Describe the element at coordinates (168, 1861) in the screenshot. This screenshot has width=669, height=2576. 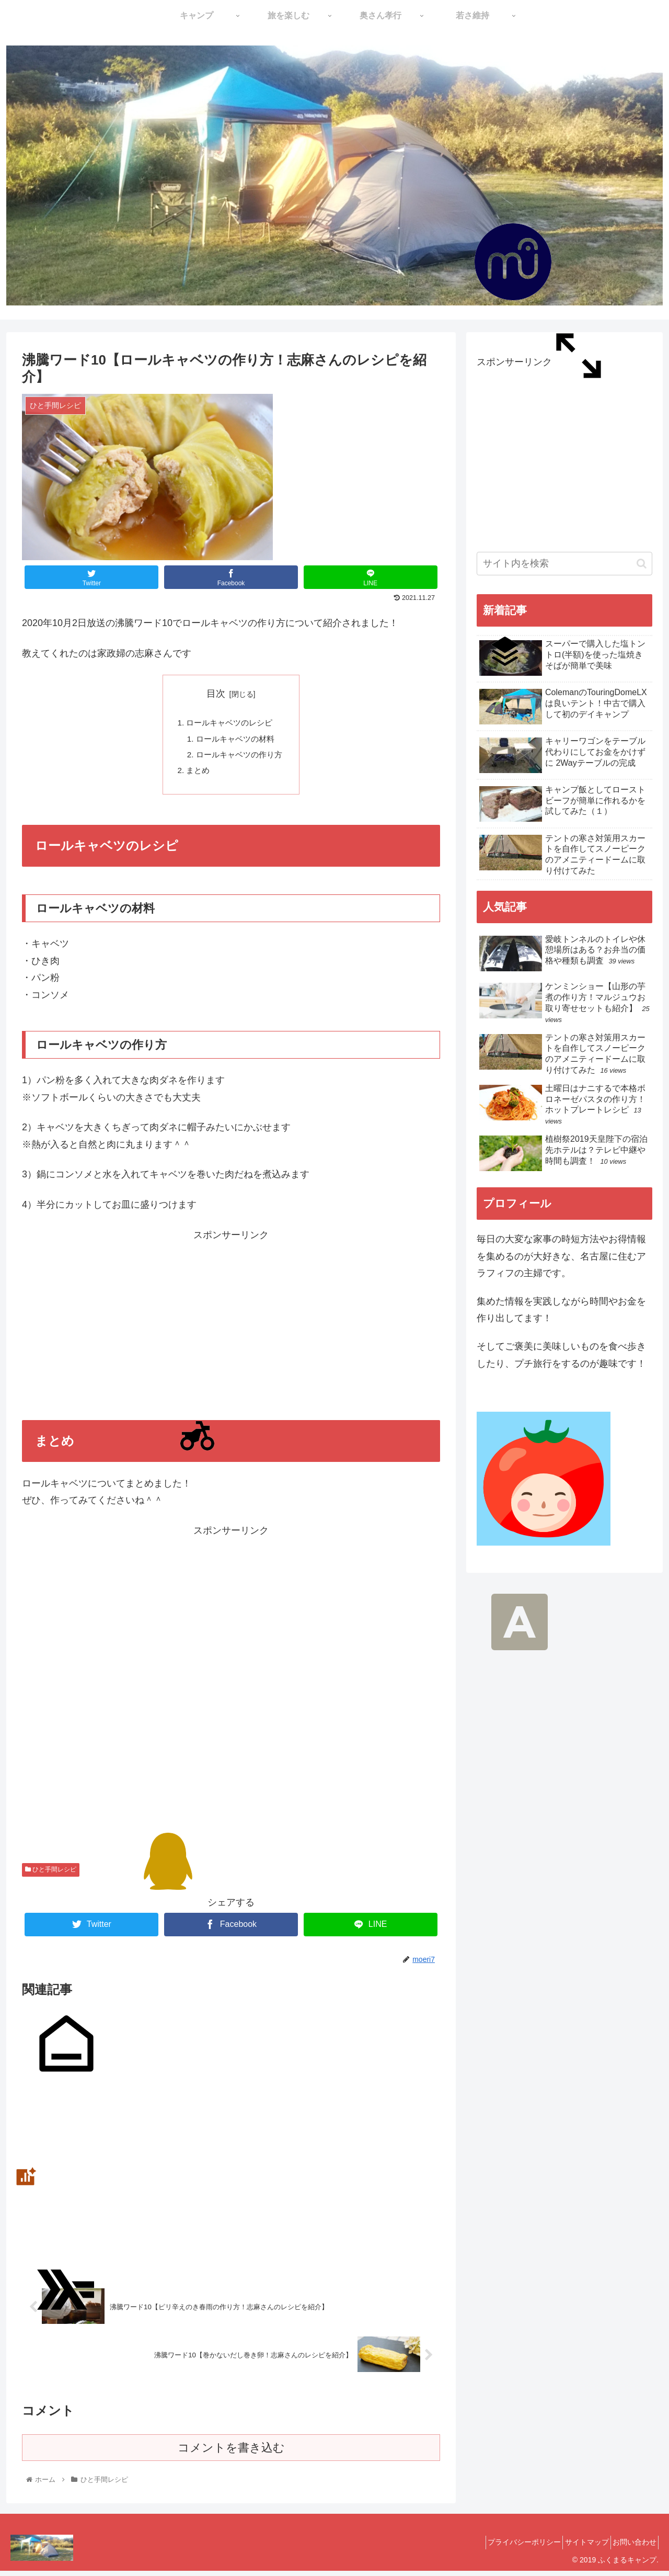
I see `open QQ messenger app` at that location.